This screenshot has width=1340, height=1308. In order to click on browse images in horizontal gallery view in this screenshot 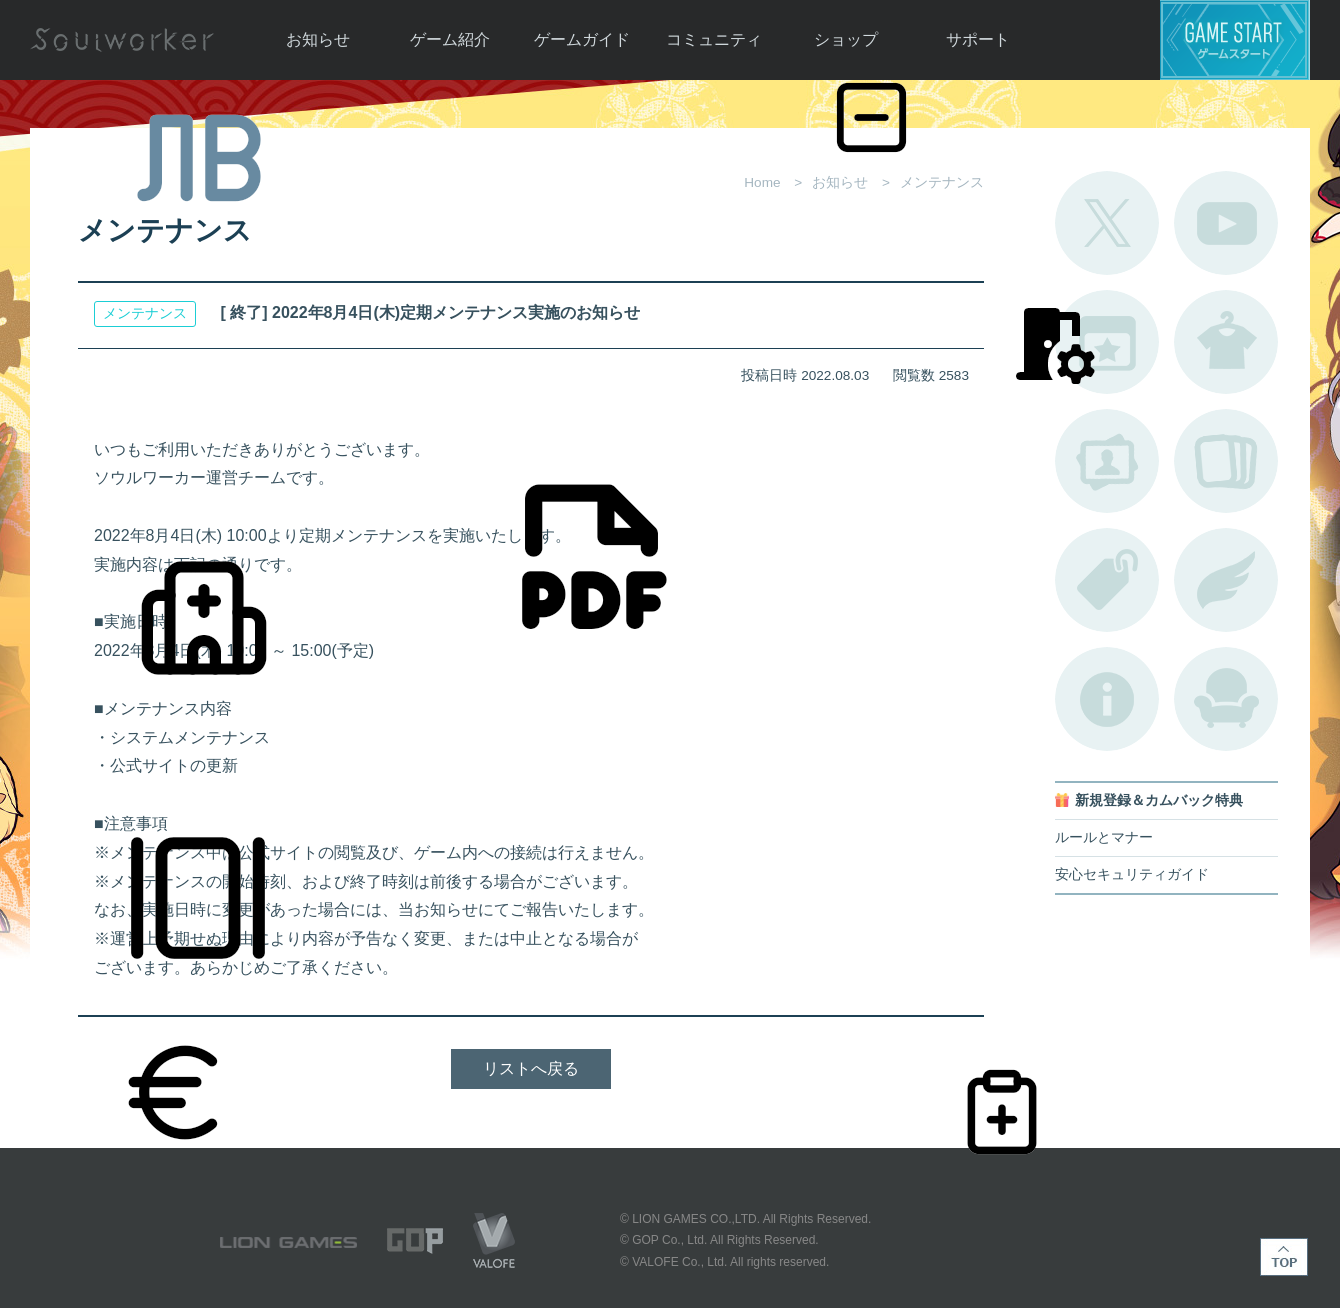, I will do `click(198, 898)`.